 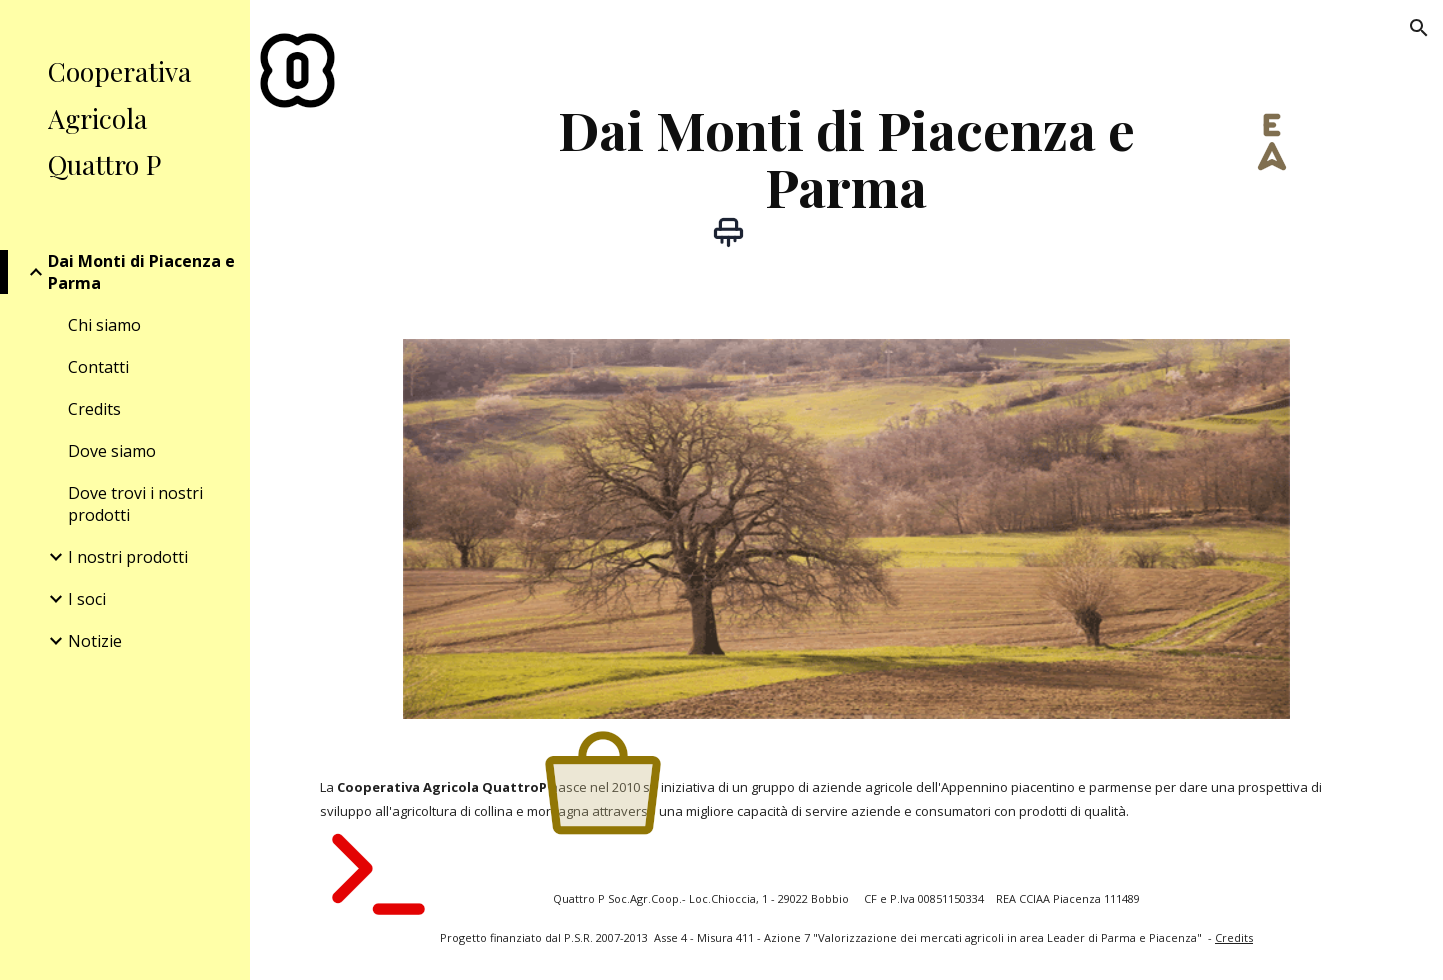 What do you see at coordinates (728, 232) in the screenshot?
I see `shred or permanently delete a document` at bounding box center [728, 232].